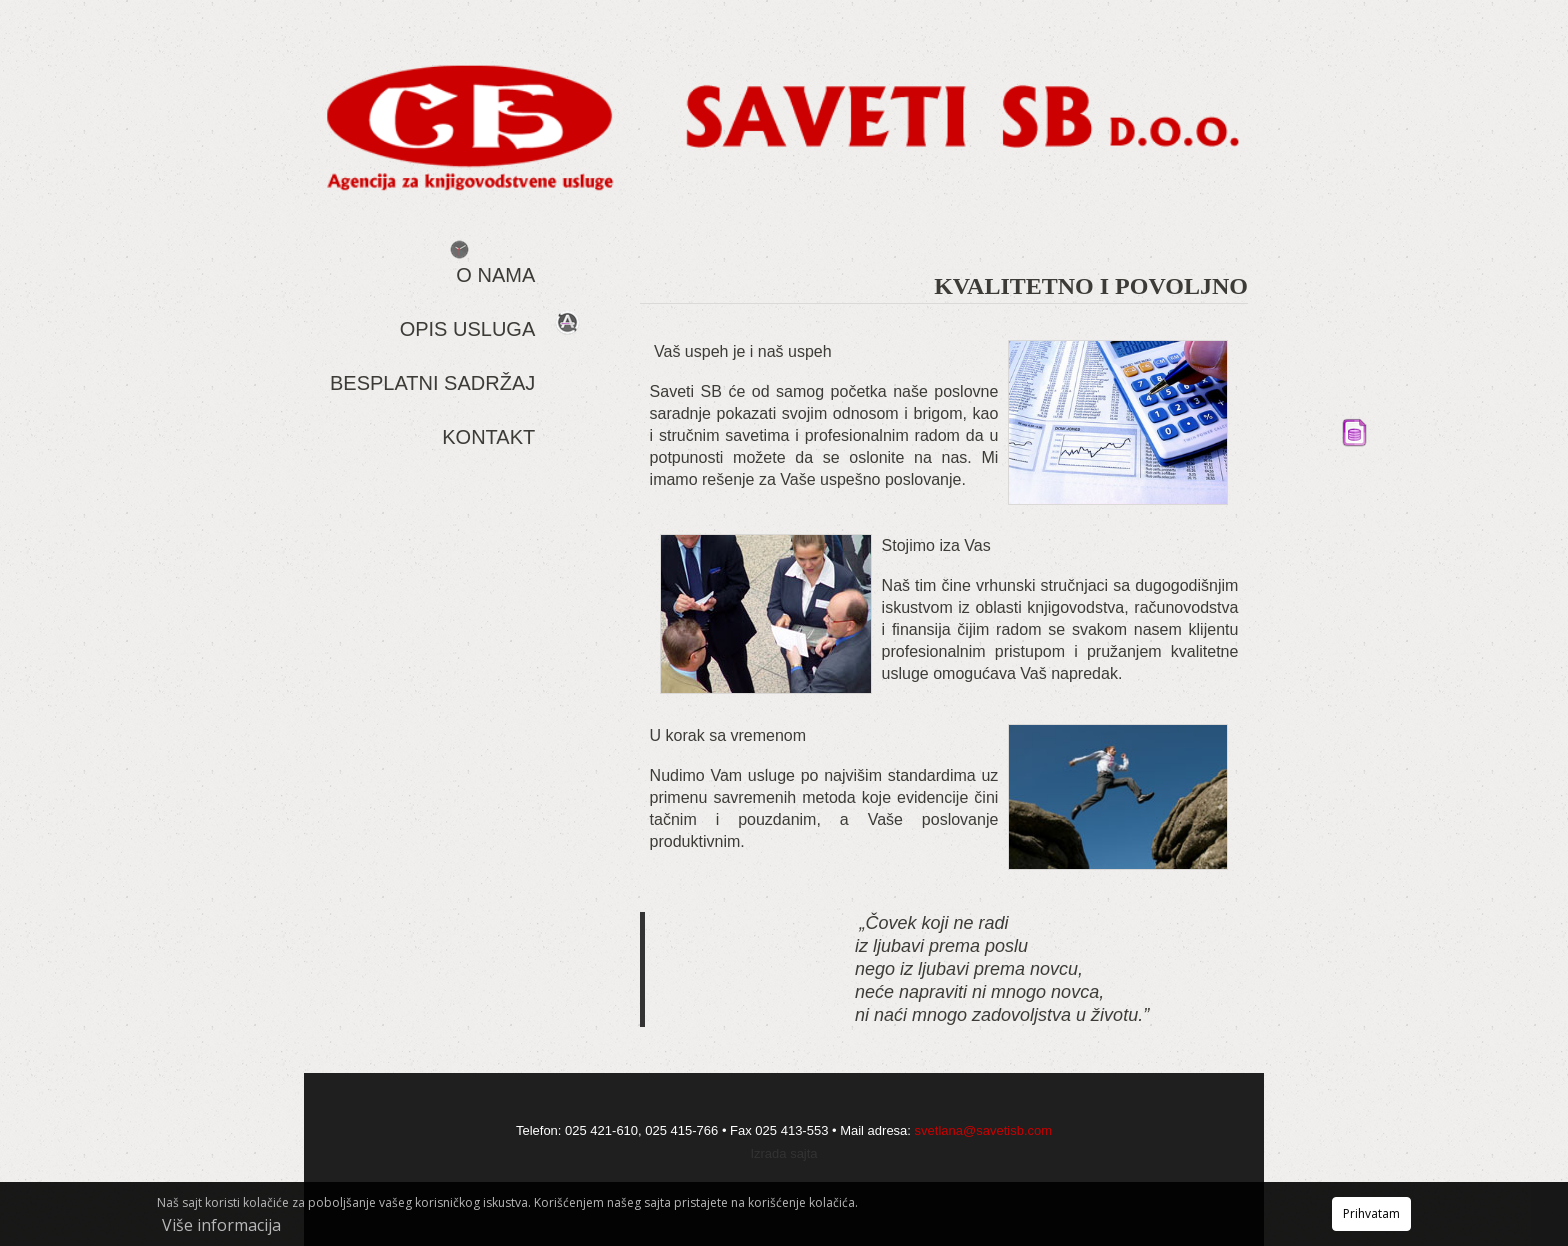  I want to click on open a database template file, so click(1354, 432).